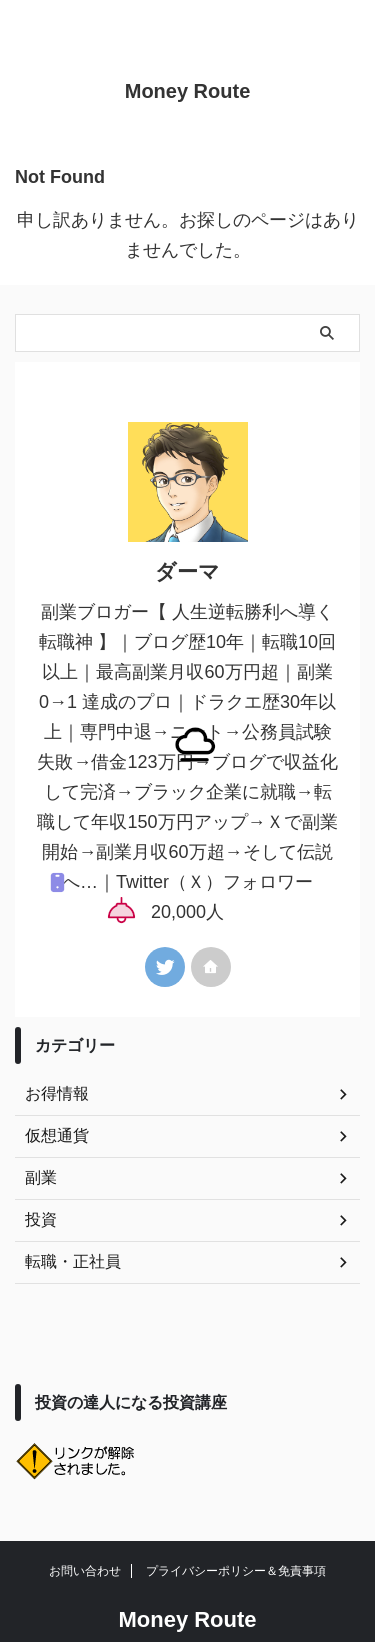 The height and width of the screenshot is (1642, 375). Describe the element at coordinates (57, 882) in the screenshot. I see `switch to mobile view` at that location.